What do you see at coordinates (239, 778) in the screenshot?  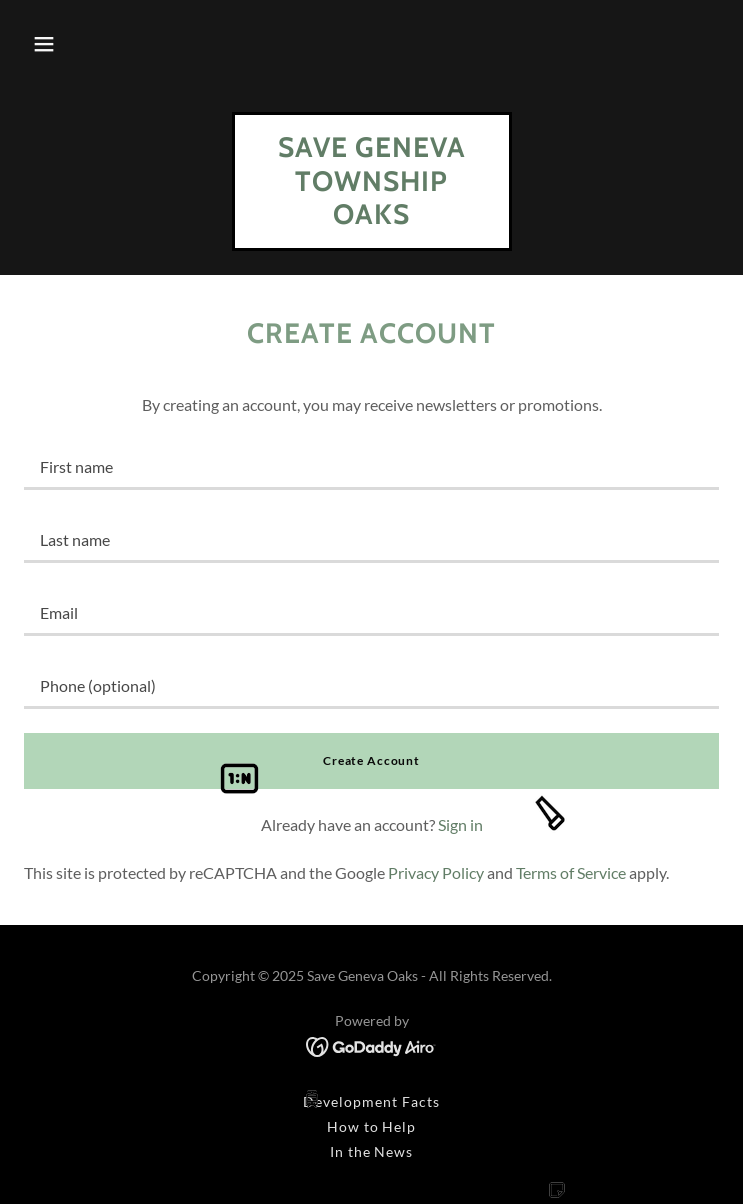 I see `indicates a one-to-many database relationship` at bounding box center [239, 778].